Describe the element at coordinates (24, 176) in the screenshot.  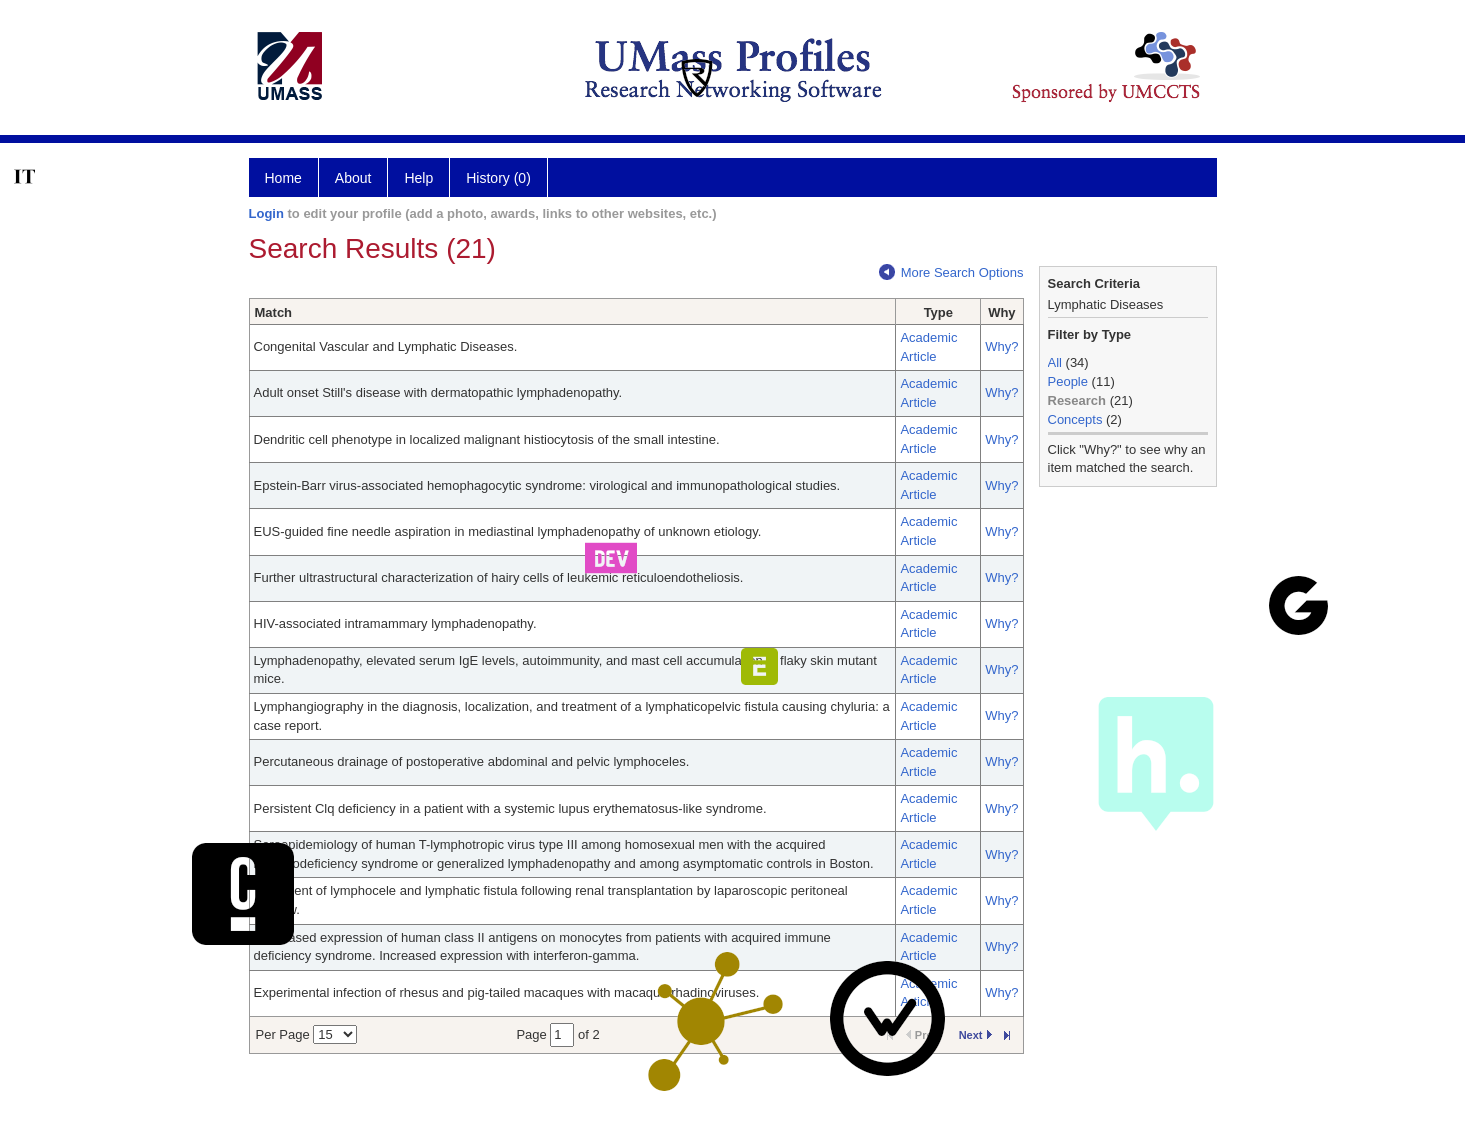
I see `visit The Irish Times website` at that location.